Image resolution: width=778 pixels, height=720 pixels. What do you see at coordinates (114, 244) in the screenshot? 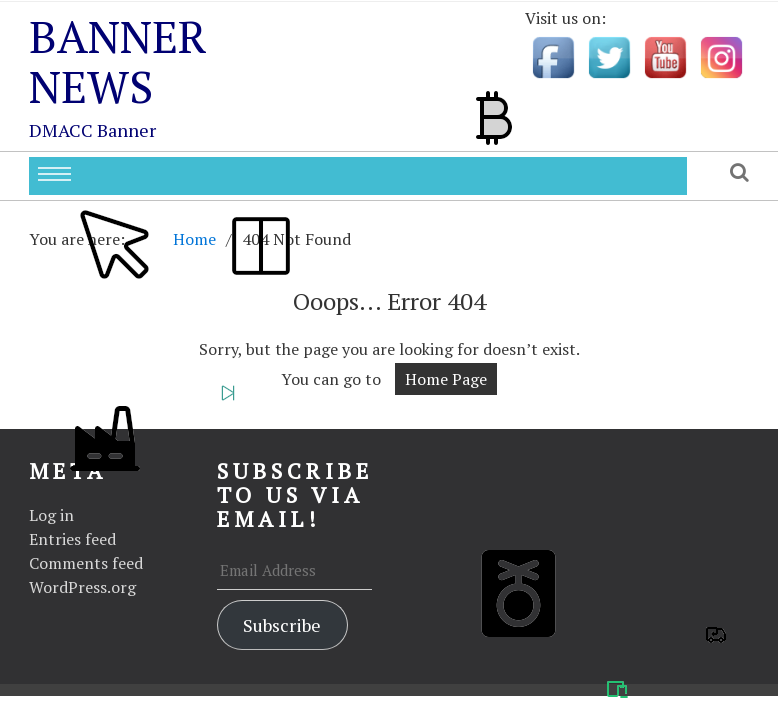
I see `mouse pointer or cursor indicator` at bounding box center [114, 244].